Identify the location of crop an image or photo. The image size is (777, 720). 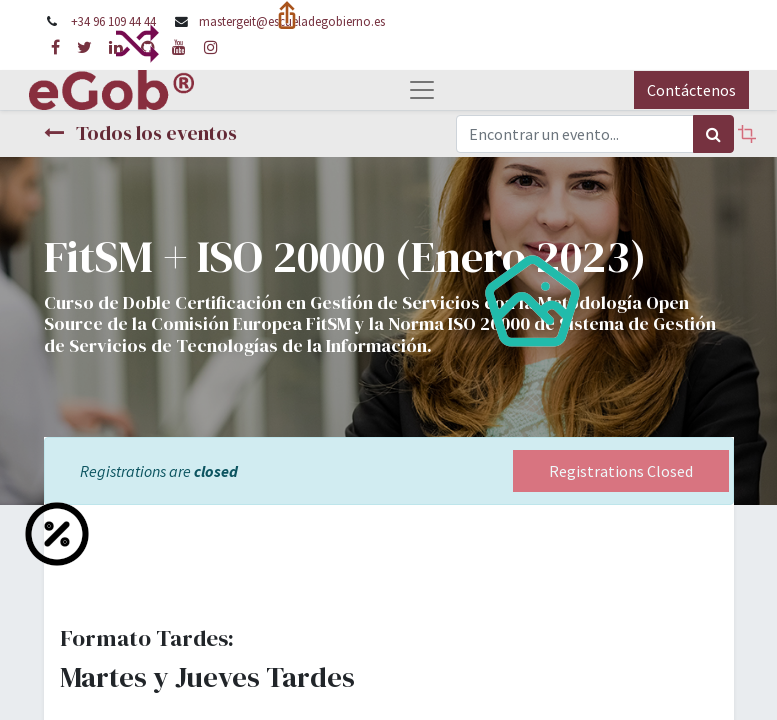
(747, 134).